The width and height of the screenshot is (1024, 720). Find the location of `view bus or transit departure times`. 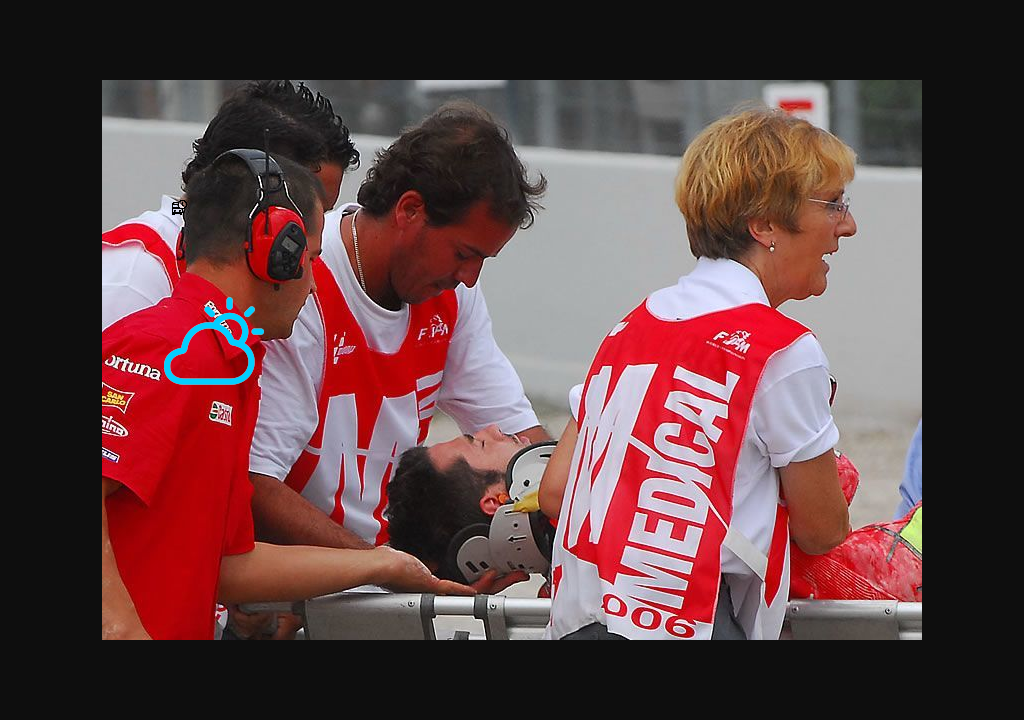

view bus or transit departure times is located at coordinates (179, 207).